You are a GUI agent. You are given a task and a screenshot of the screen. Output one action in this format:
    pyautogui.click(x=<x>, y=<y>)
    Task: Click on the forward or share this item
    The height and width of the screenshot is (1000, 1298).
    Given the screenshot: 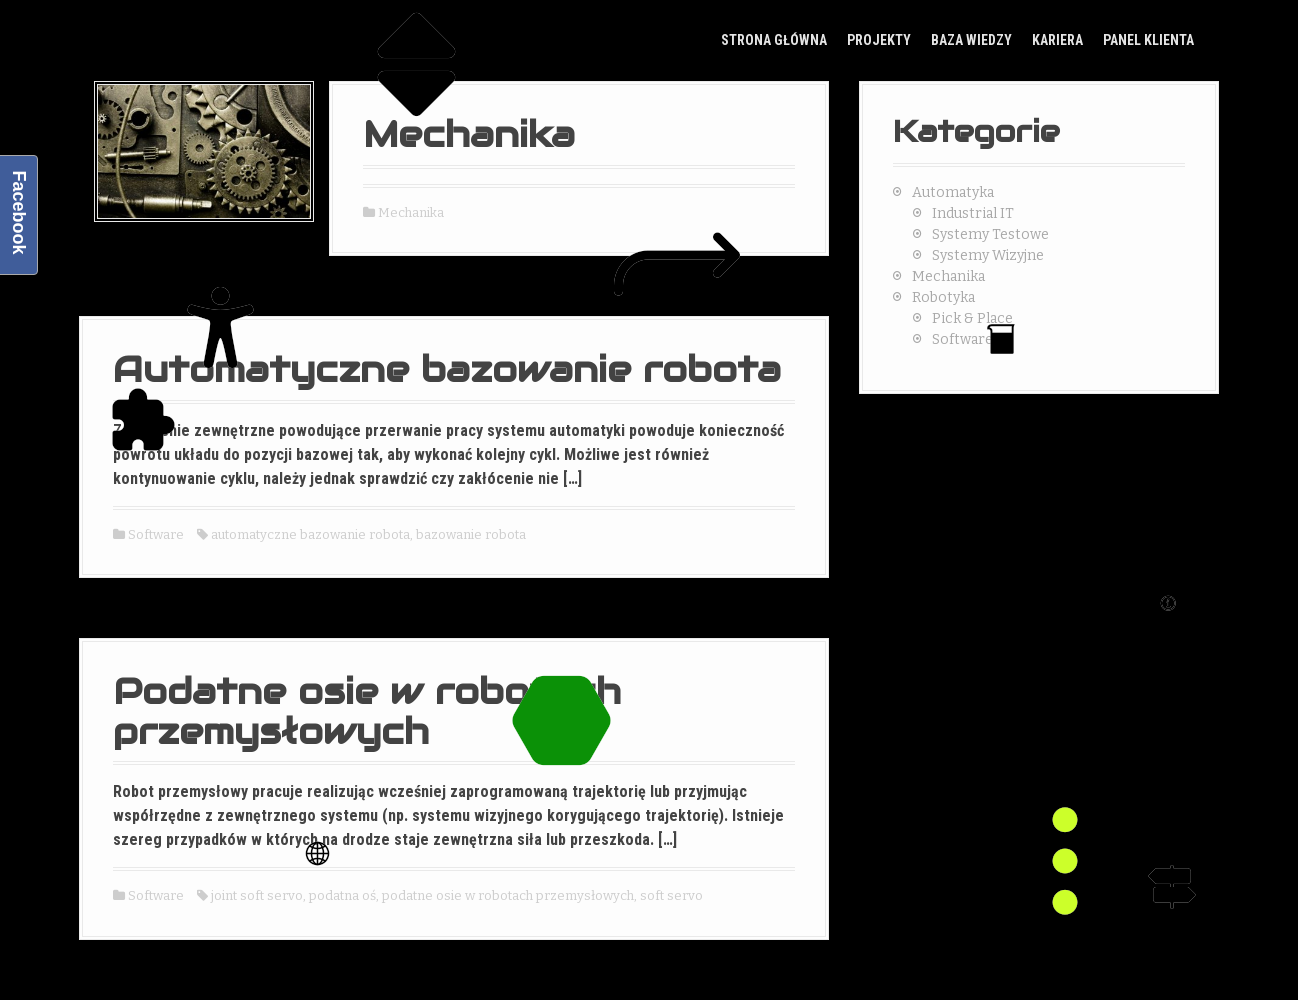 What is the action you would take?
    pyautogui.click(x=677, y=264)
    